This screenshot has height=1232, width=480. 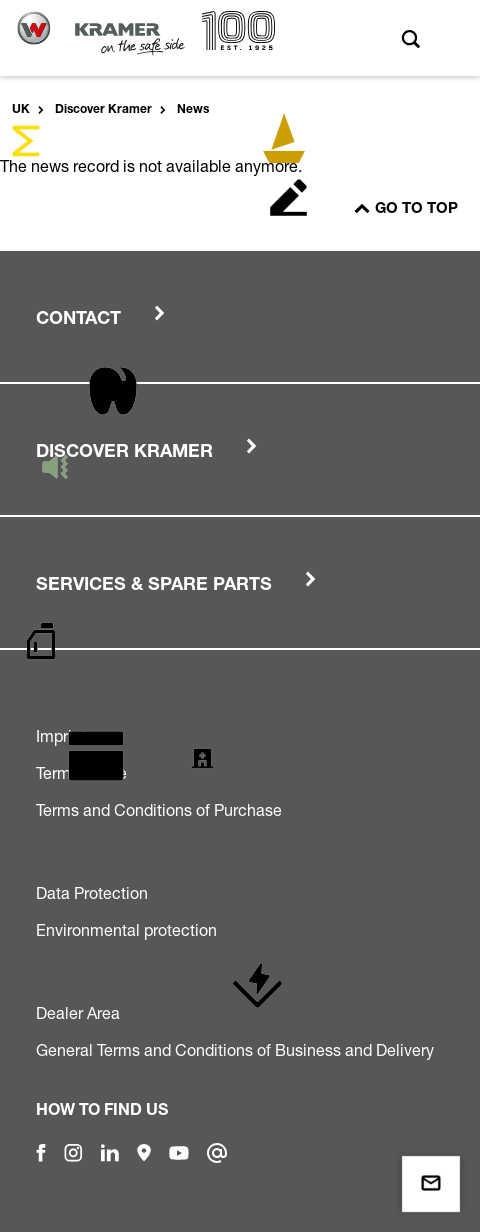 I want to click on access dental or oral health features, so click(x=113, y=391).